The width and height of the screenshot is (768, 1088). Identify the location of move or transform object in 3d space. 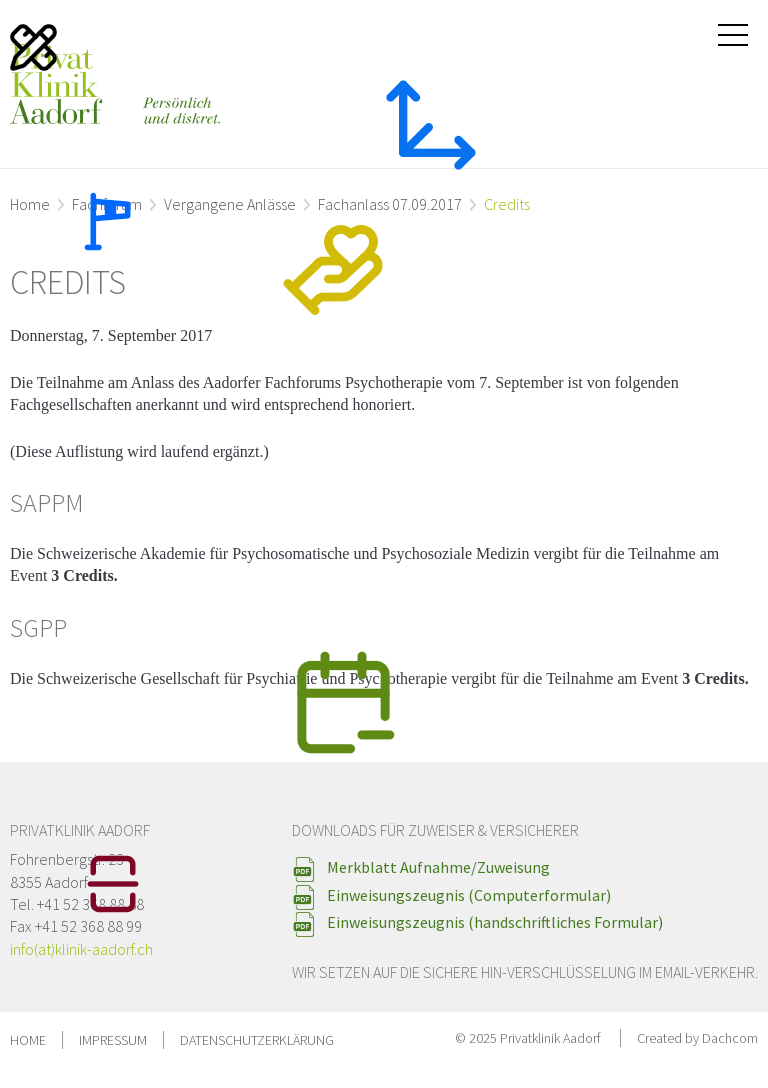
(433, 123).